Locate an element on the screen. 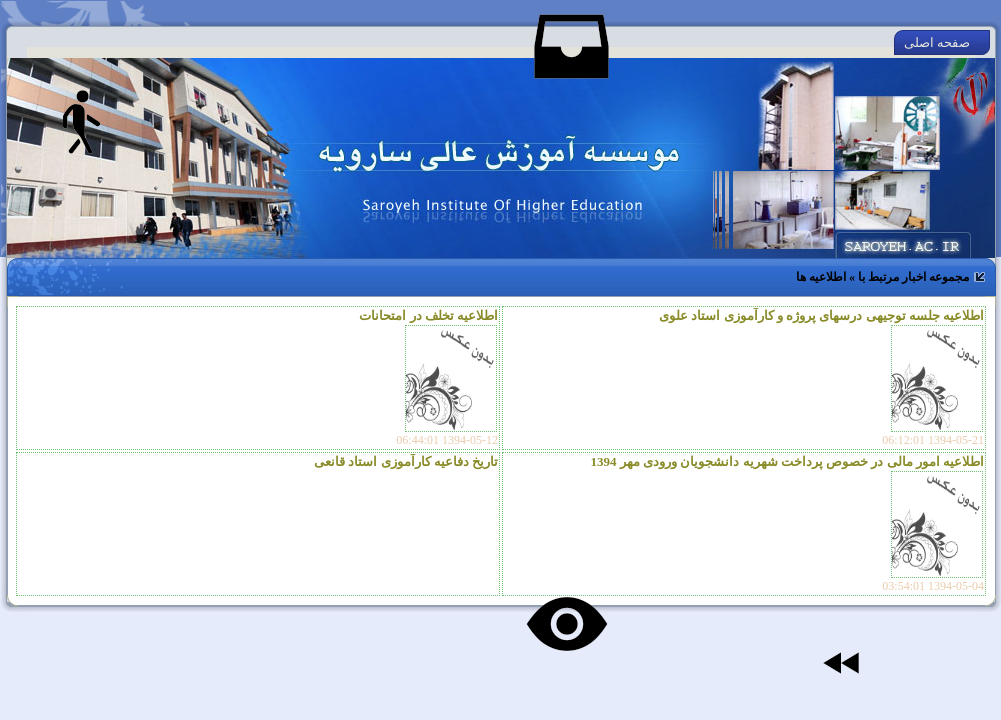  skip to previous track is located at coordinates (841, 663).